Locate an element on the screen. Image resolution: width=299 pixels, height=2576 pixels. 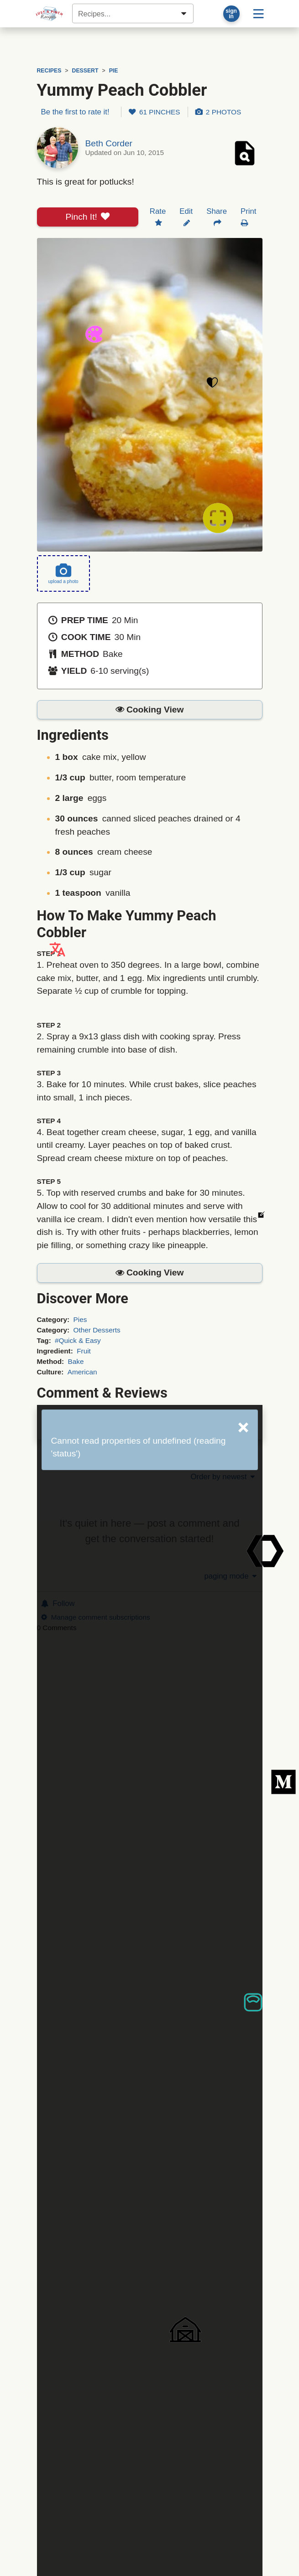
access farm or agricultural settings is located at coordinates (185, 2332).